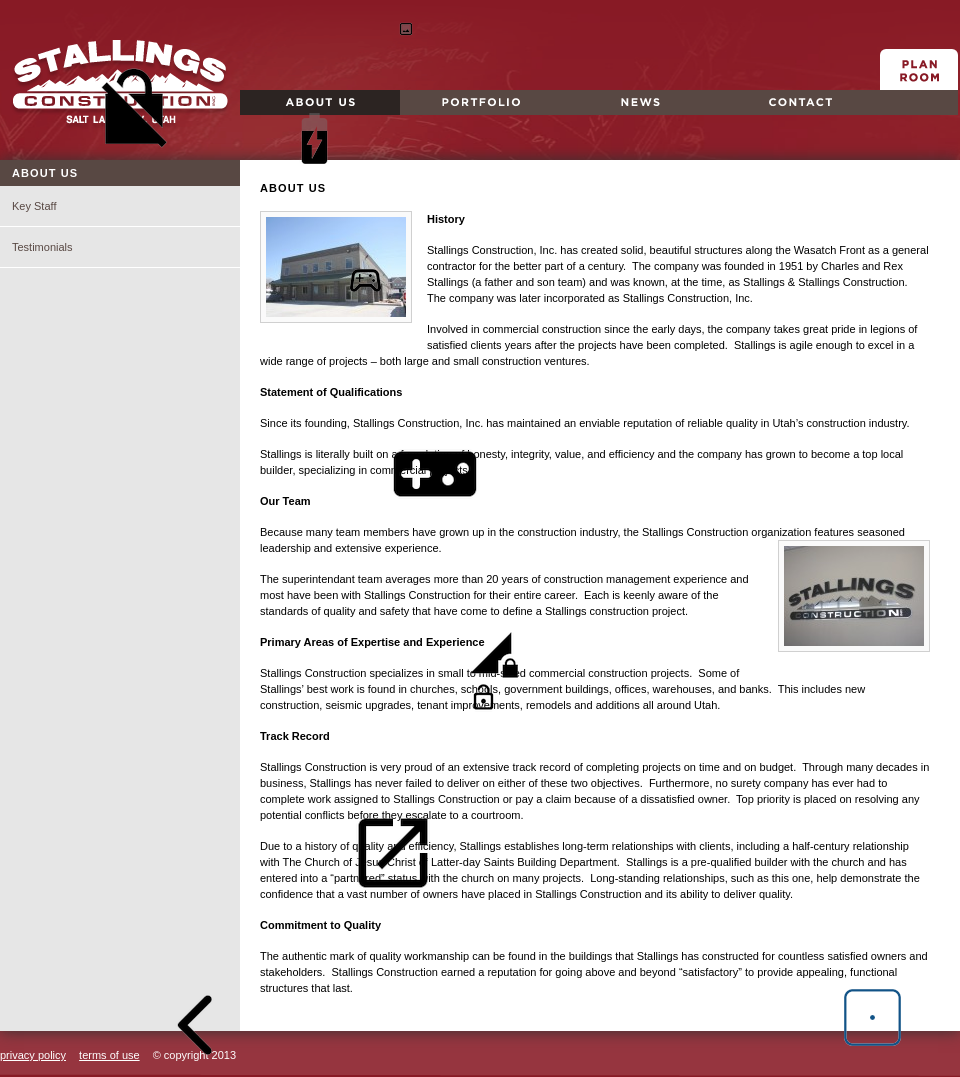 The width and height of the screenshot is (960, 1077). I want to click on network connection is secured or encrypted, so click(494, 656).